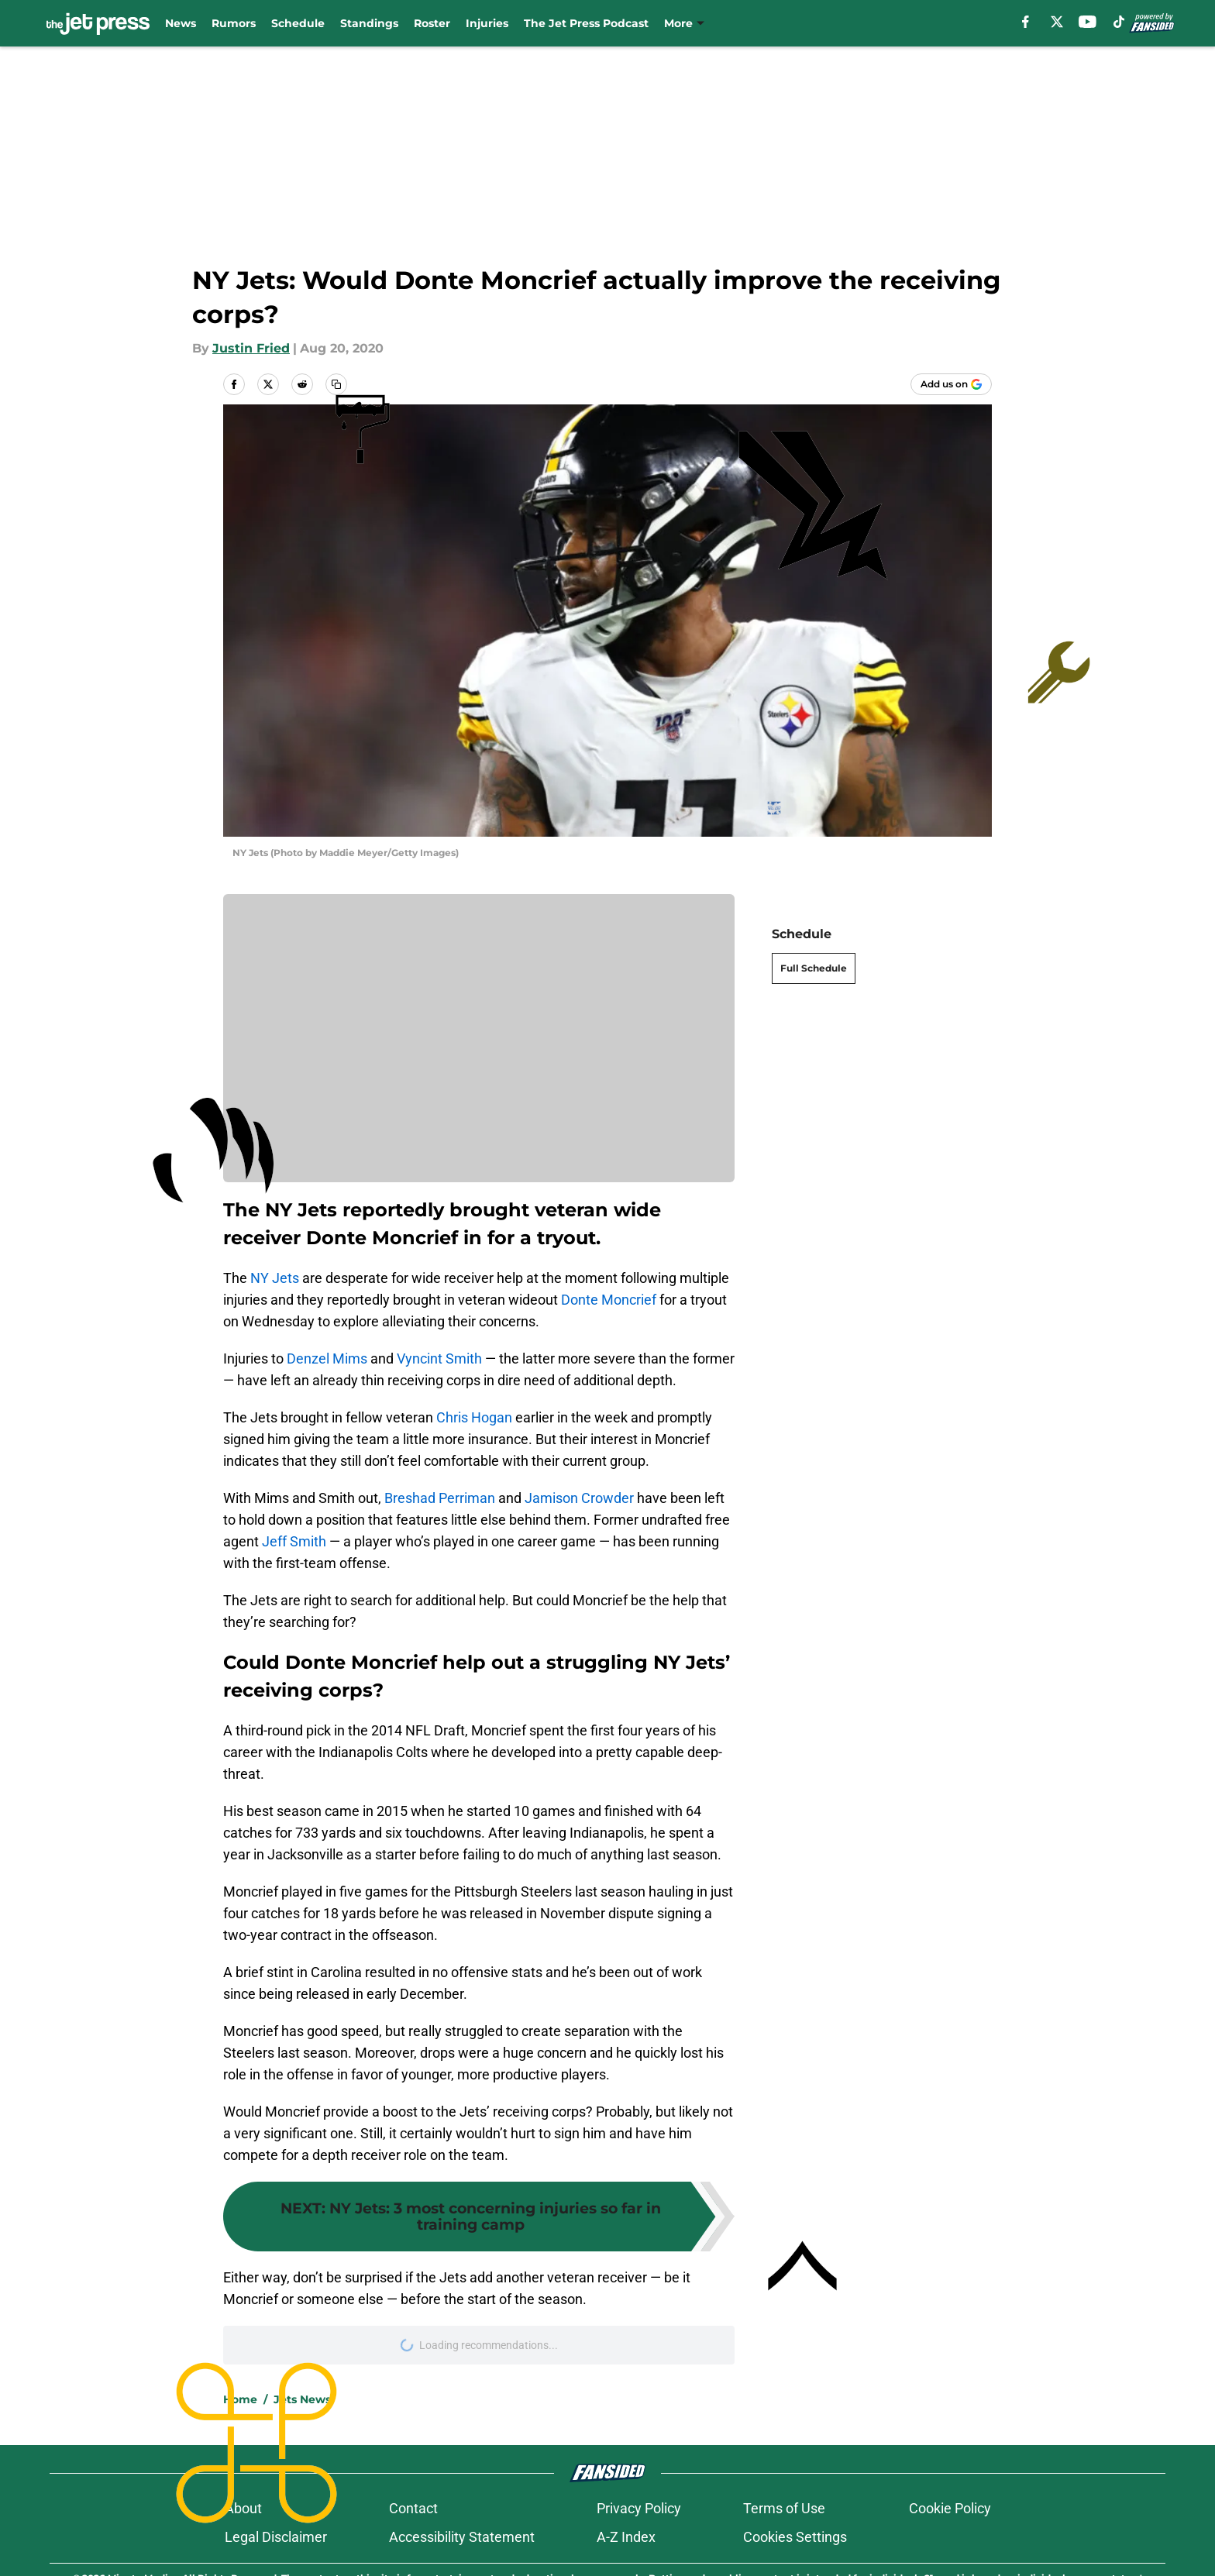 The image size is (1215, 2576). Describe the element at coordinates (1059, 672) in the screenshot. I see `access settings or configuration options` at that location.